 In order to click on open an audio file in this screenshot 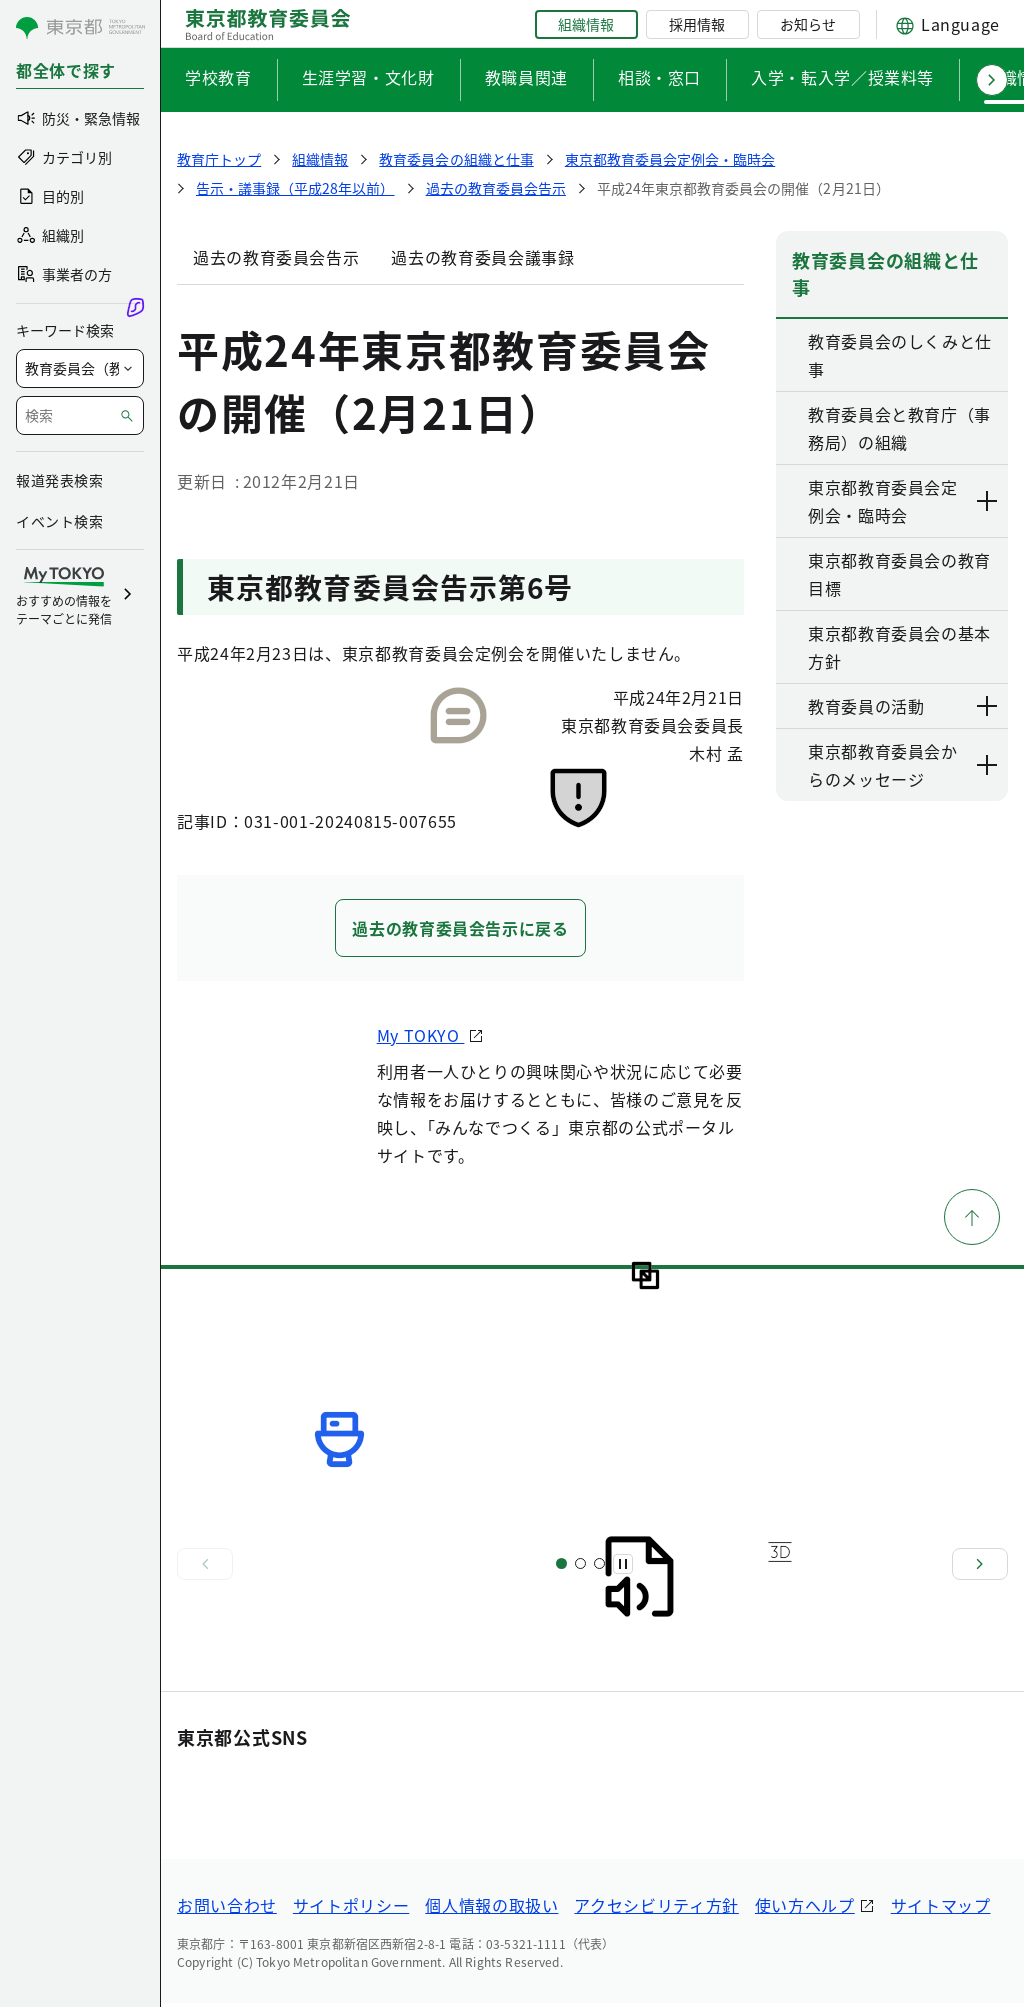, I will do `click(639, 1576)`.